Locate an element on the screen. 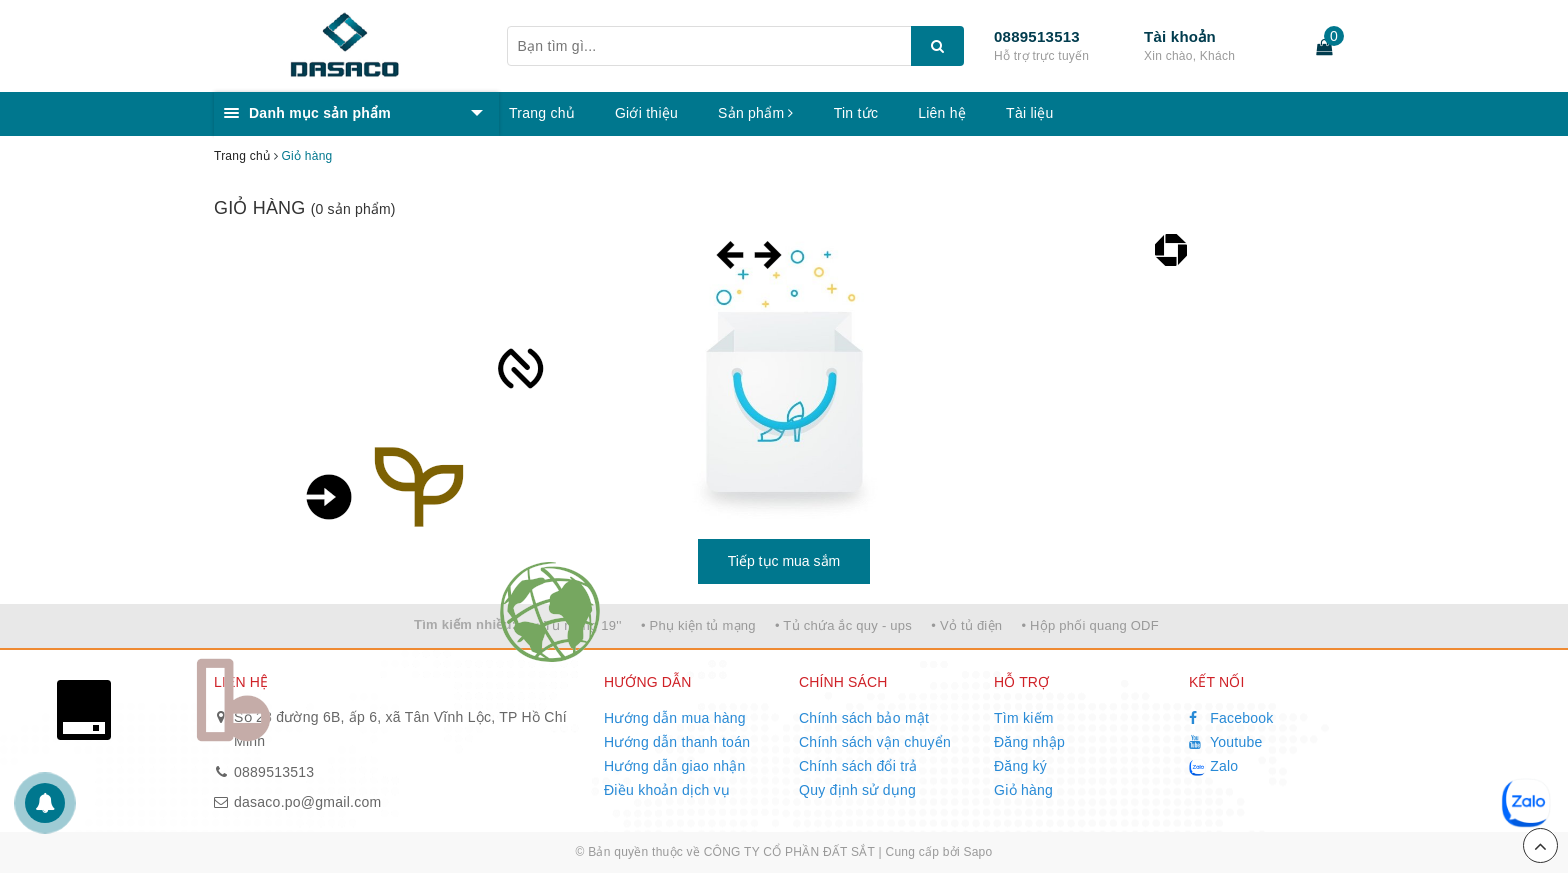 This screenshot has height=873, width=1568. tap to enable NFC connectivity is located at coordinates (520, 368).